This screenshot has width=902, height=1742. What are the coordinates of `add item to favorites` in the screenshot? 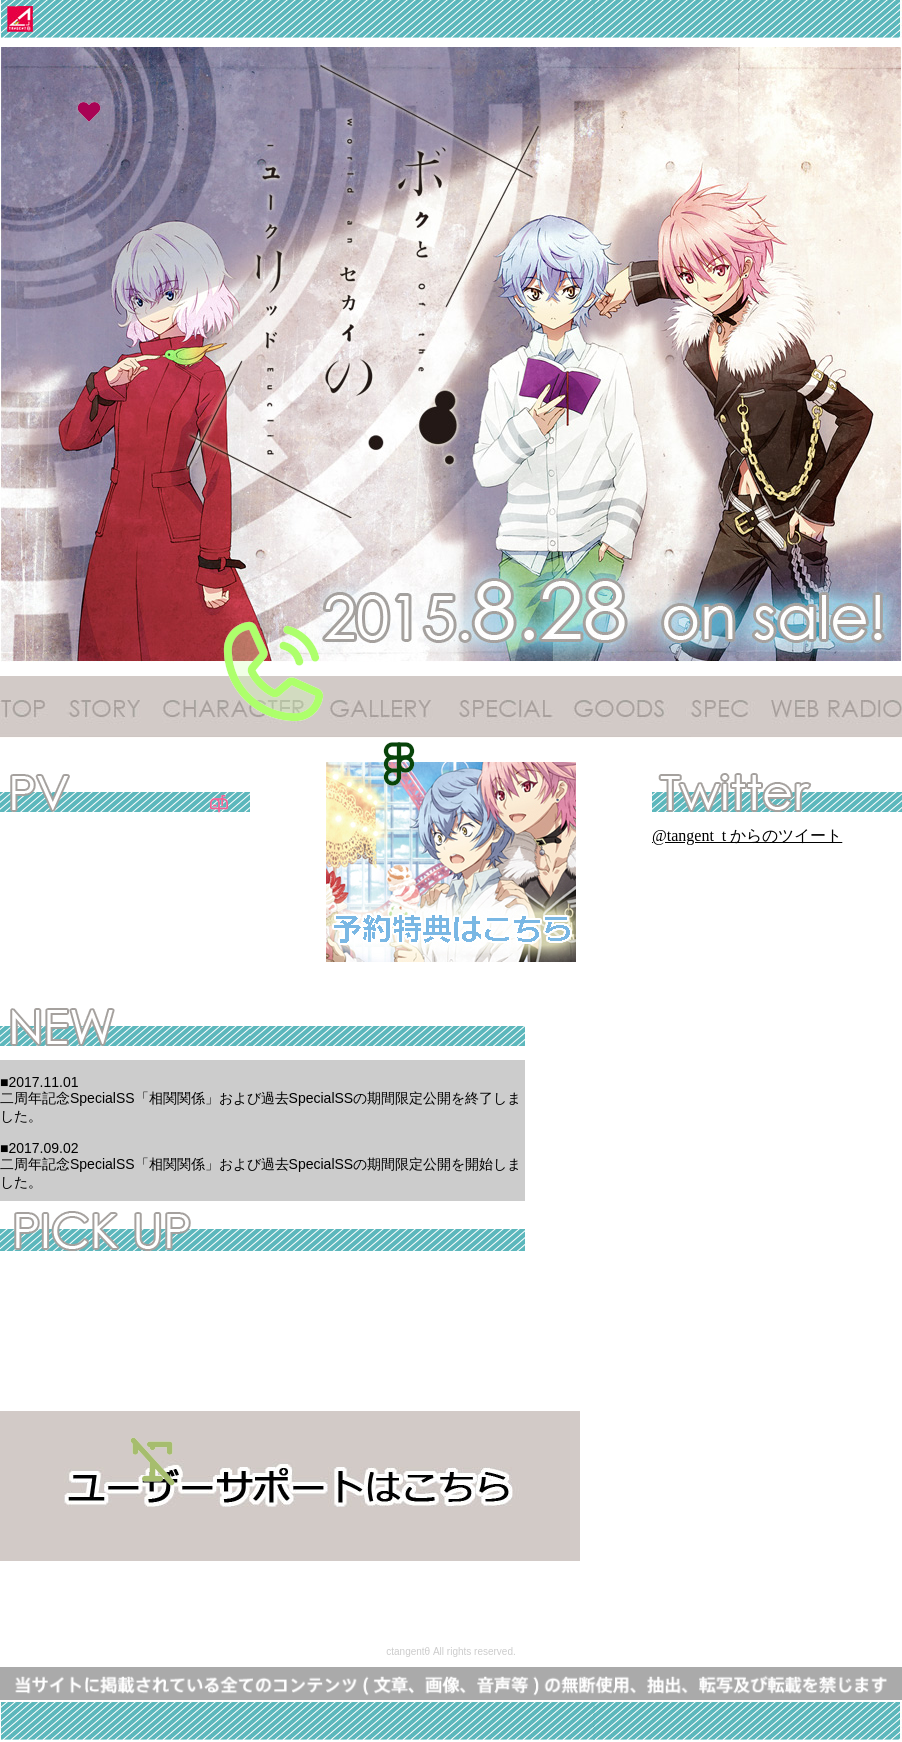 It's located at (89, 111).